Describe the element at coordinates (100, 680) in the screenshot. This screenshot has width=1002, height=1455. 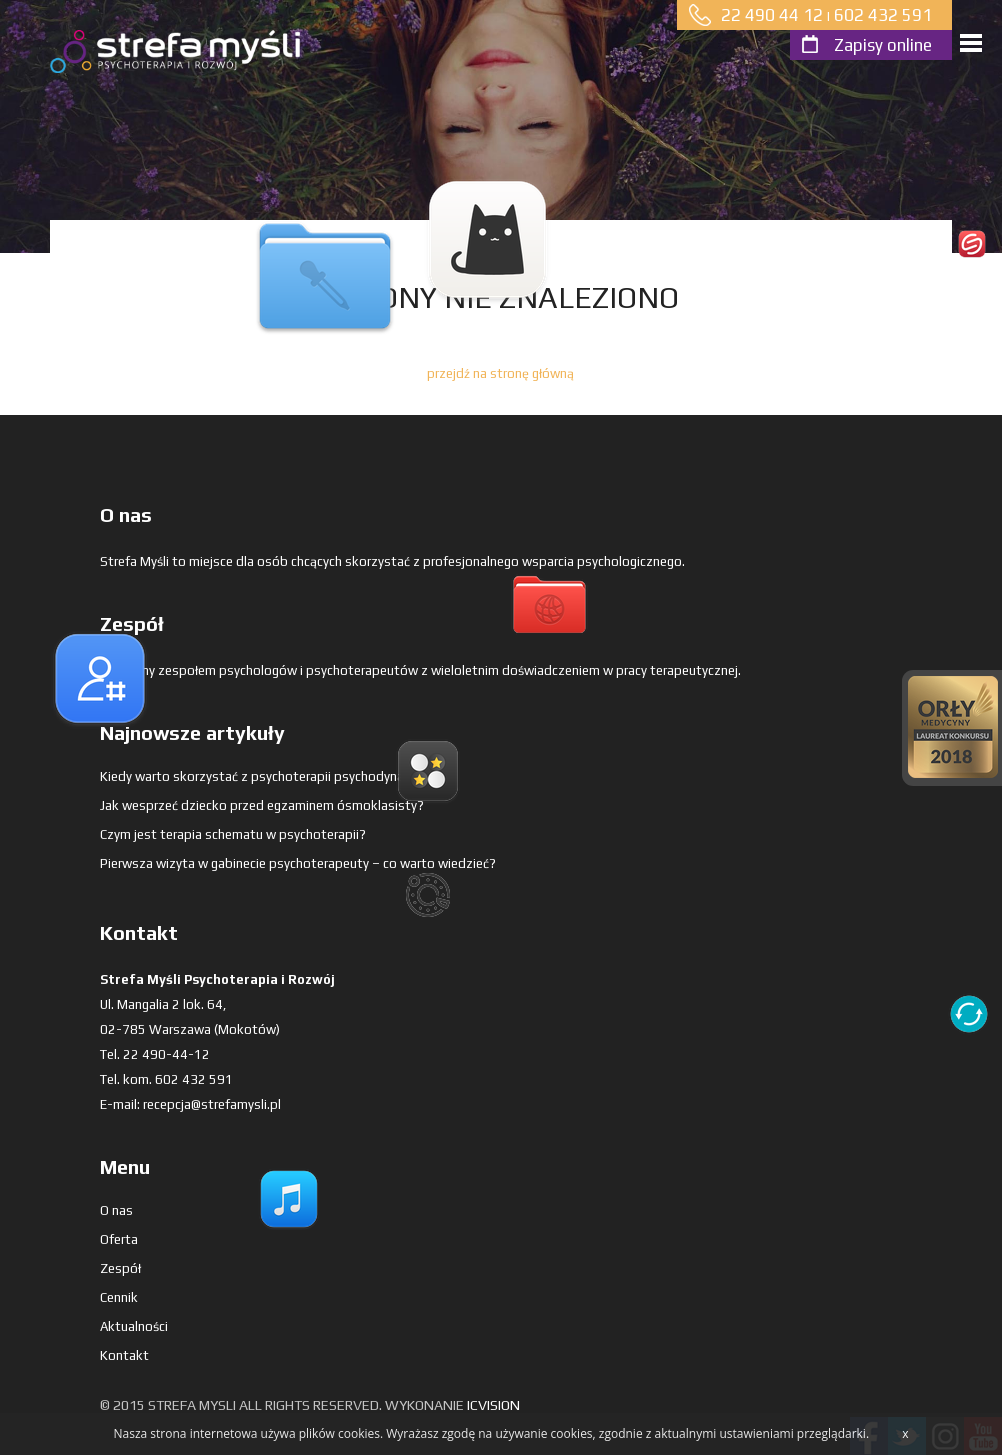
I see `access administrator or sudo user preferences` at that location.